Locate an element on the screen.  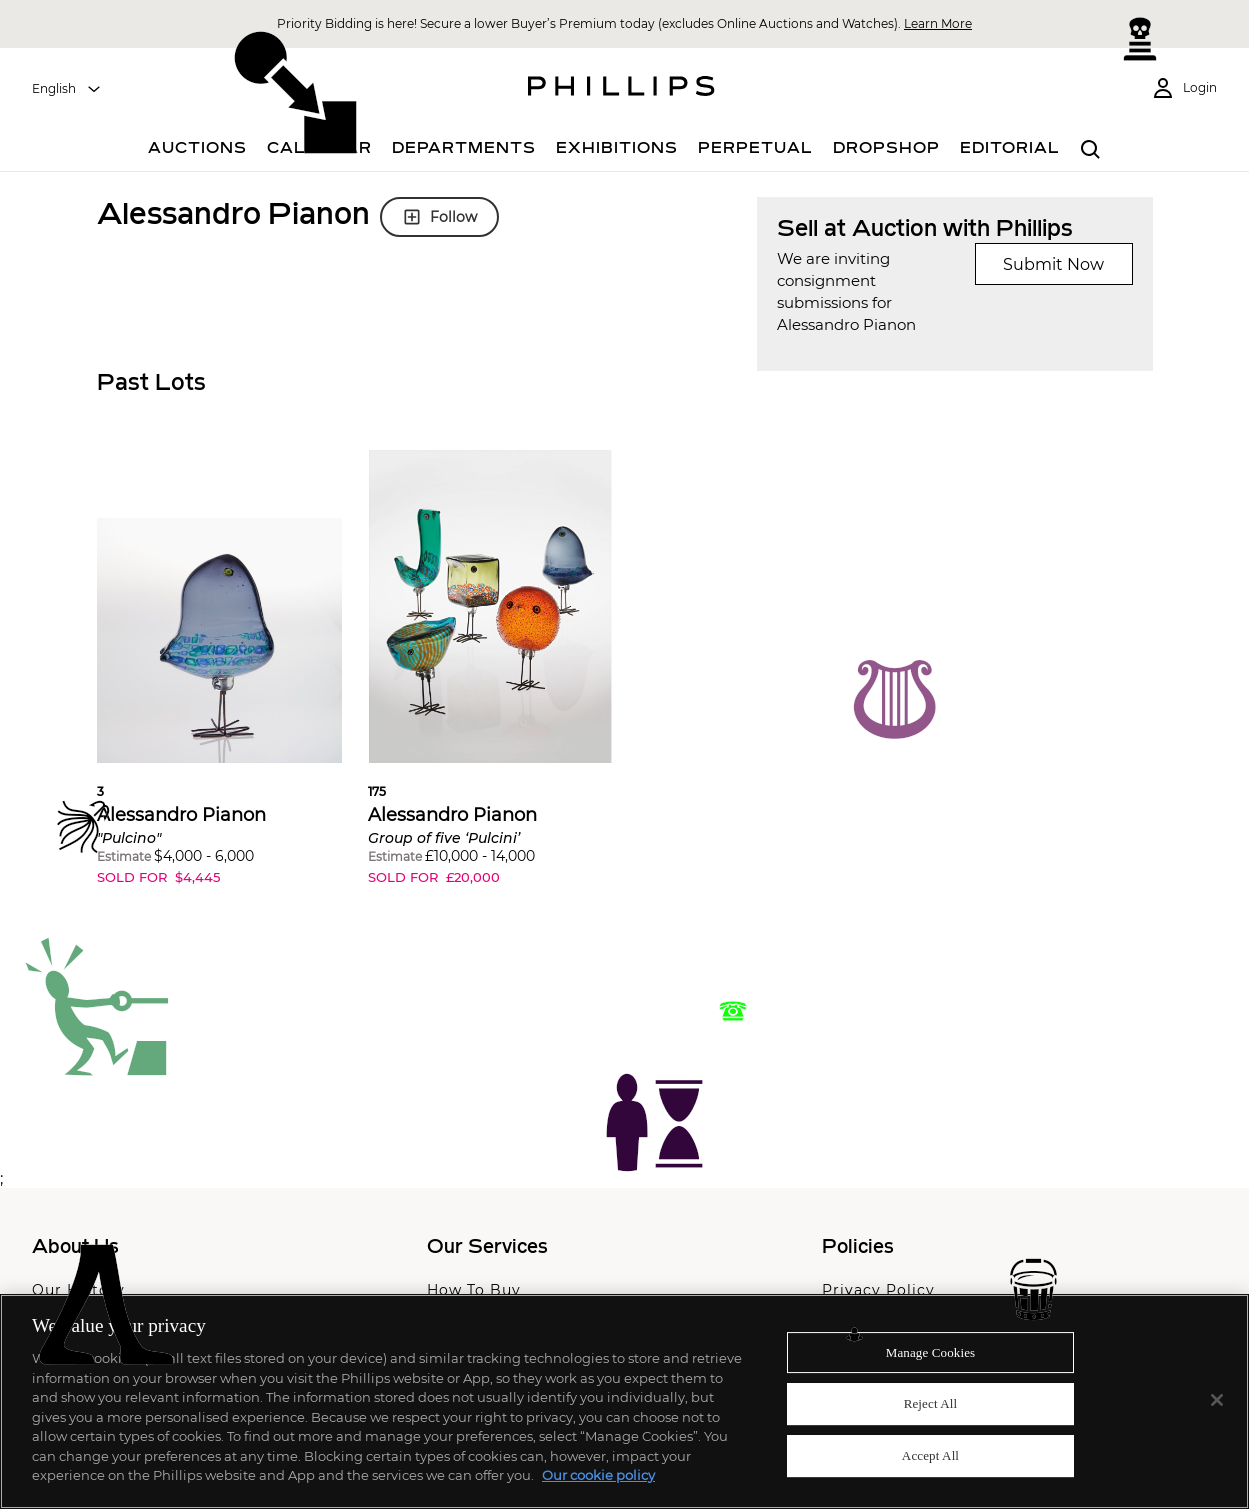
pull or drag an object is located at coordinates (98, 1002).